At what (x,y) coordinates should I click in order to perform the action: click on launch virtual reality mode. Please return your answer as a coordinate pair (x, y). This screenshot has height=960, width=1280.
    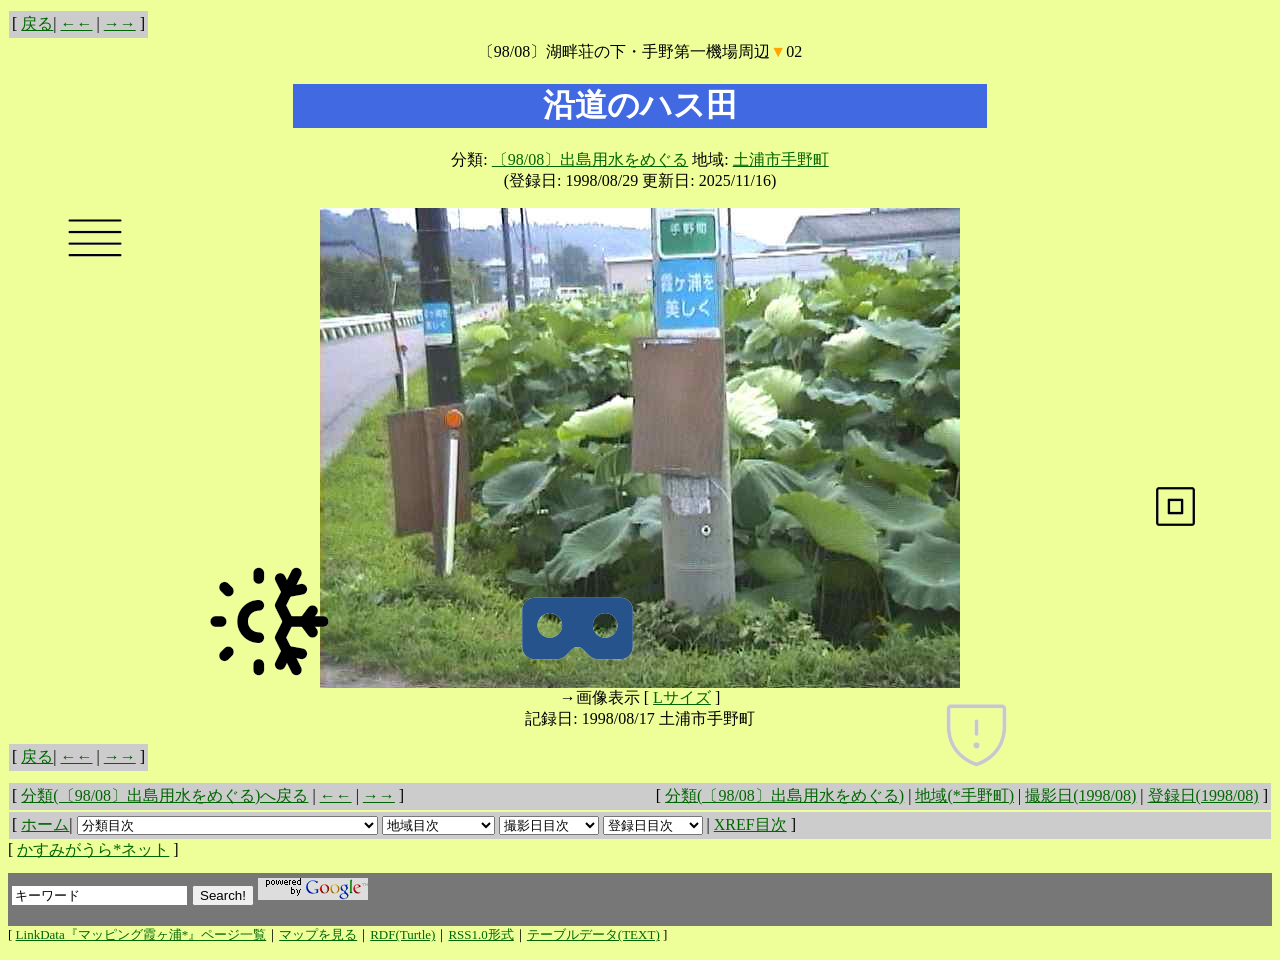
    Looking at the image, I should click on (577, 628).